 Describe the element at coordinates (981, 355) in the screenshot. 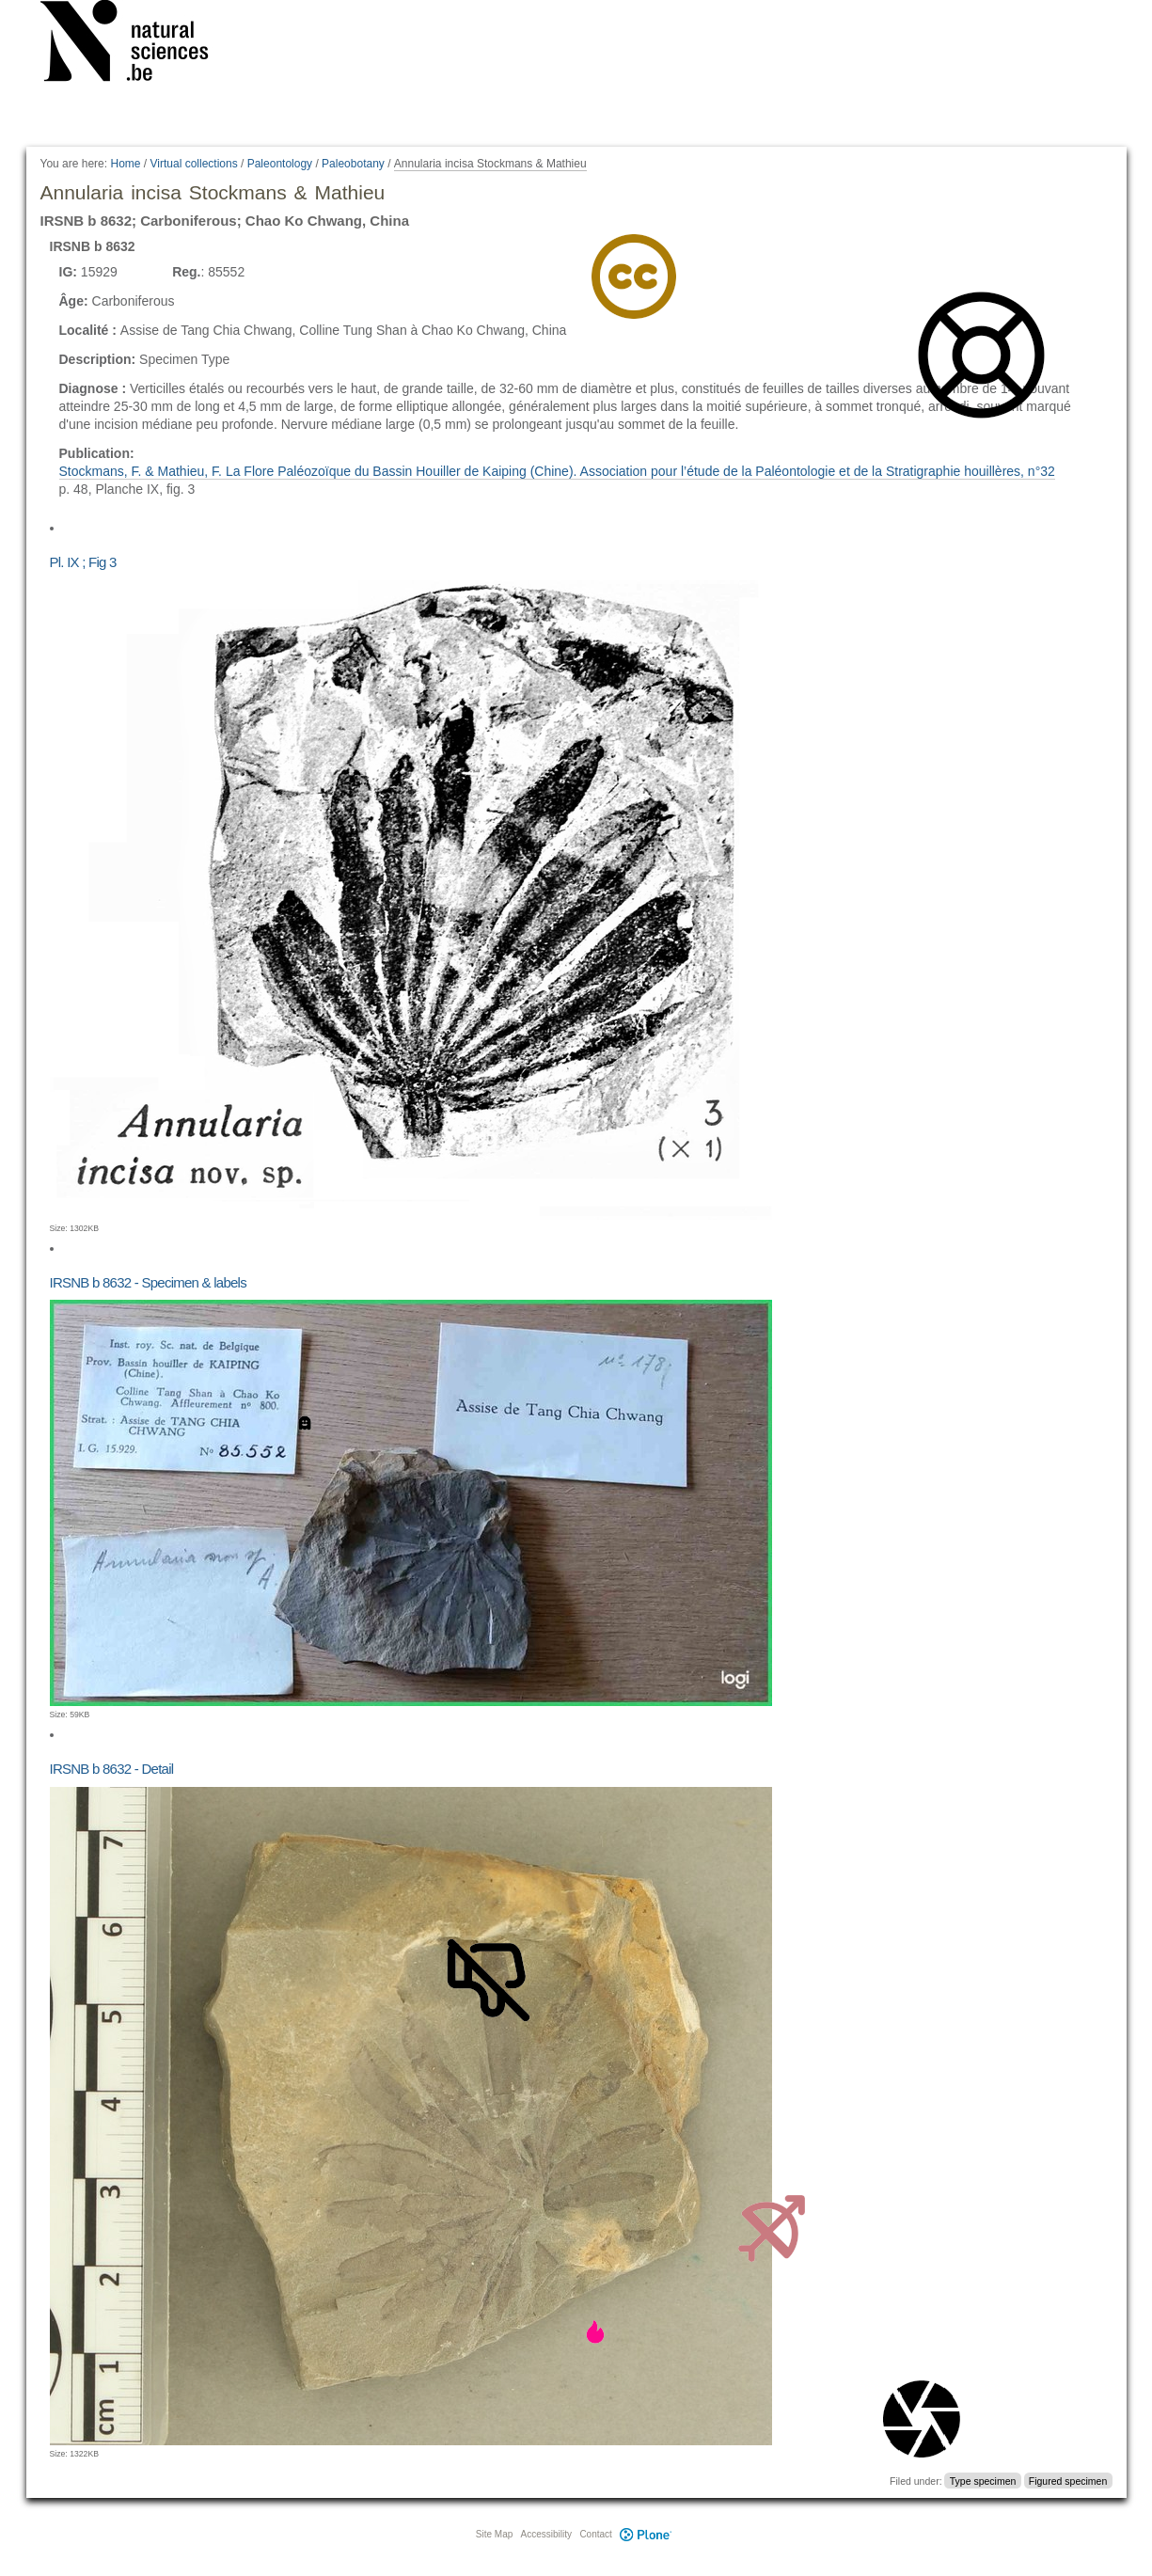

I see `access help or support center` at that location.